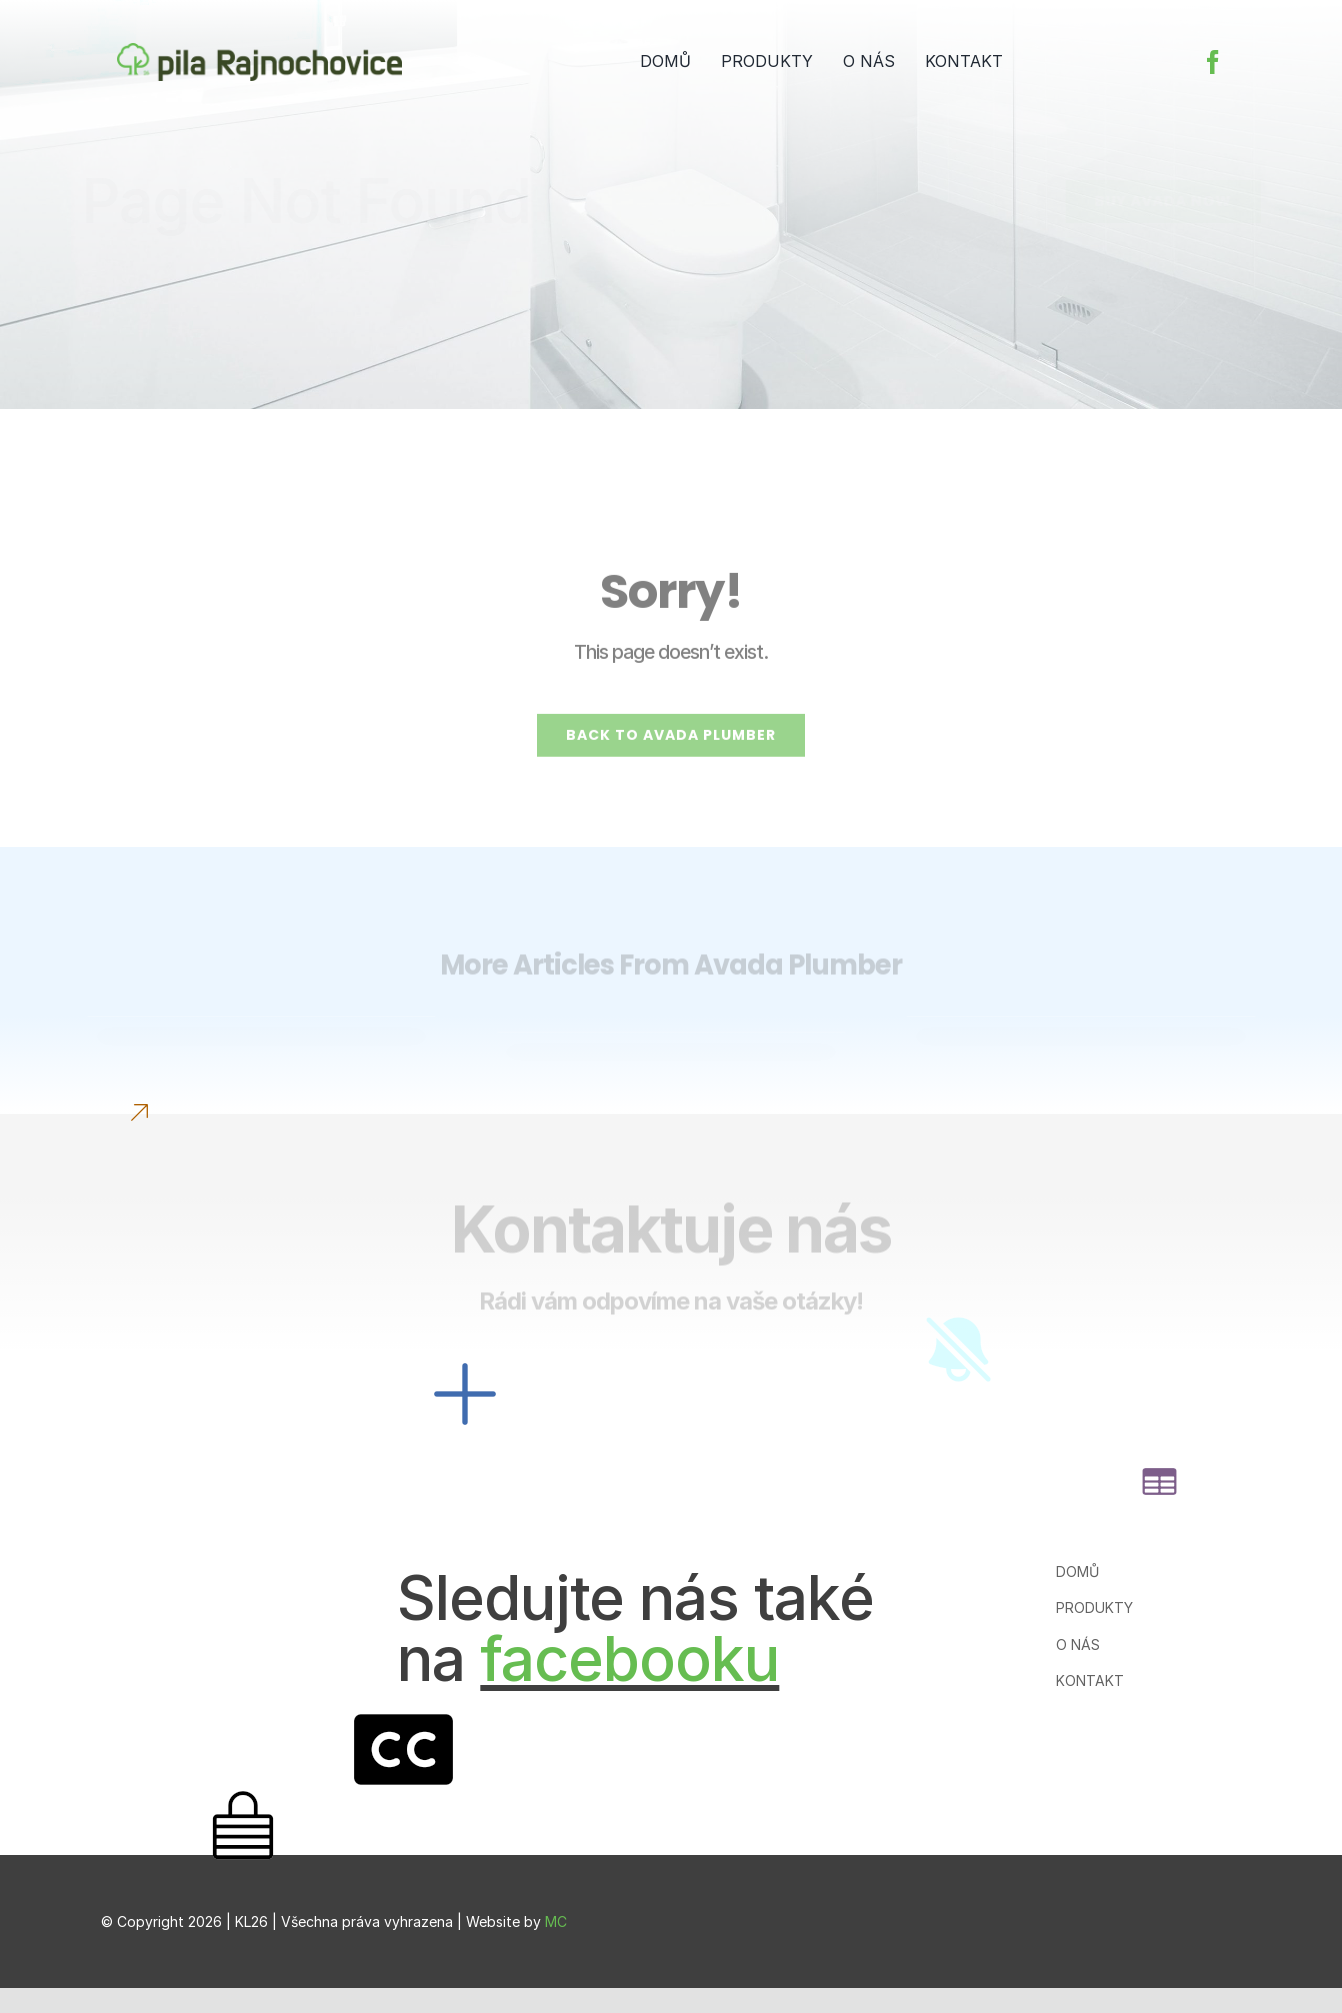  I want to click on add a new item, so click(465, 1394).